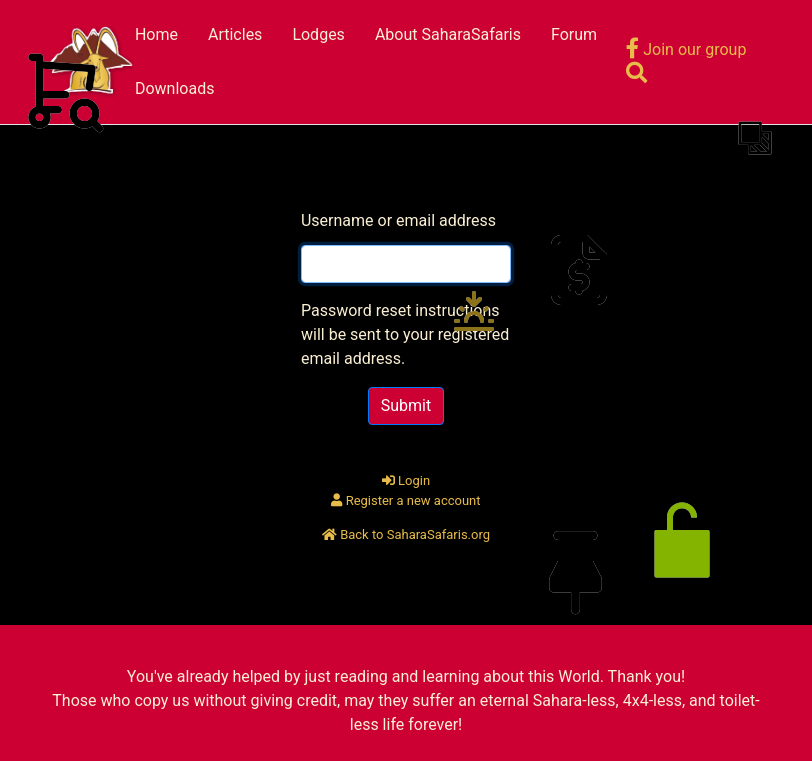 This screenshot has width=812, height=761. I want to click on set display to evening or night mode, so click(474, 311).